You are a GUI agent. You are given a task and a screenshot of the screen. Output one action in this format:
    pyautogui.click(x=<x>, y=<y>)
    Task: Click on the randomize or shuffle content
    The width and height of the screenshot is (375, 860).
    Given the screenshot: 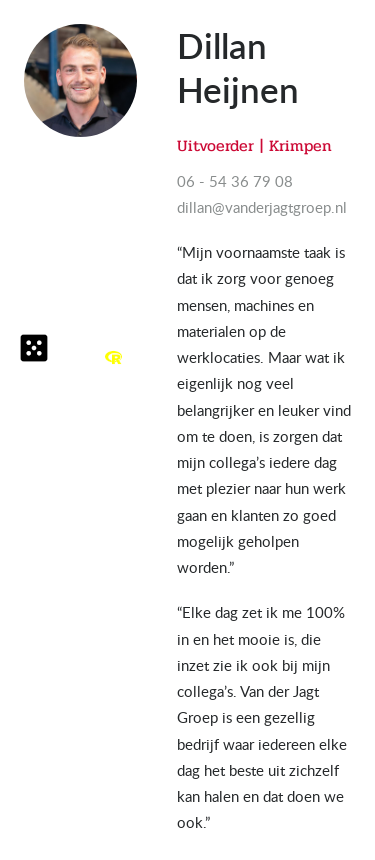 What is the action you would take?
    pyautogui.click(x=34, y=348)
    